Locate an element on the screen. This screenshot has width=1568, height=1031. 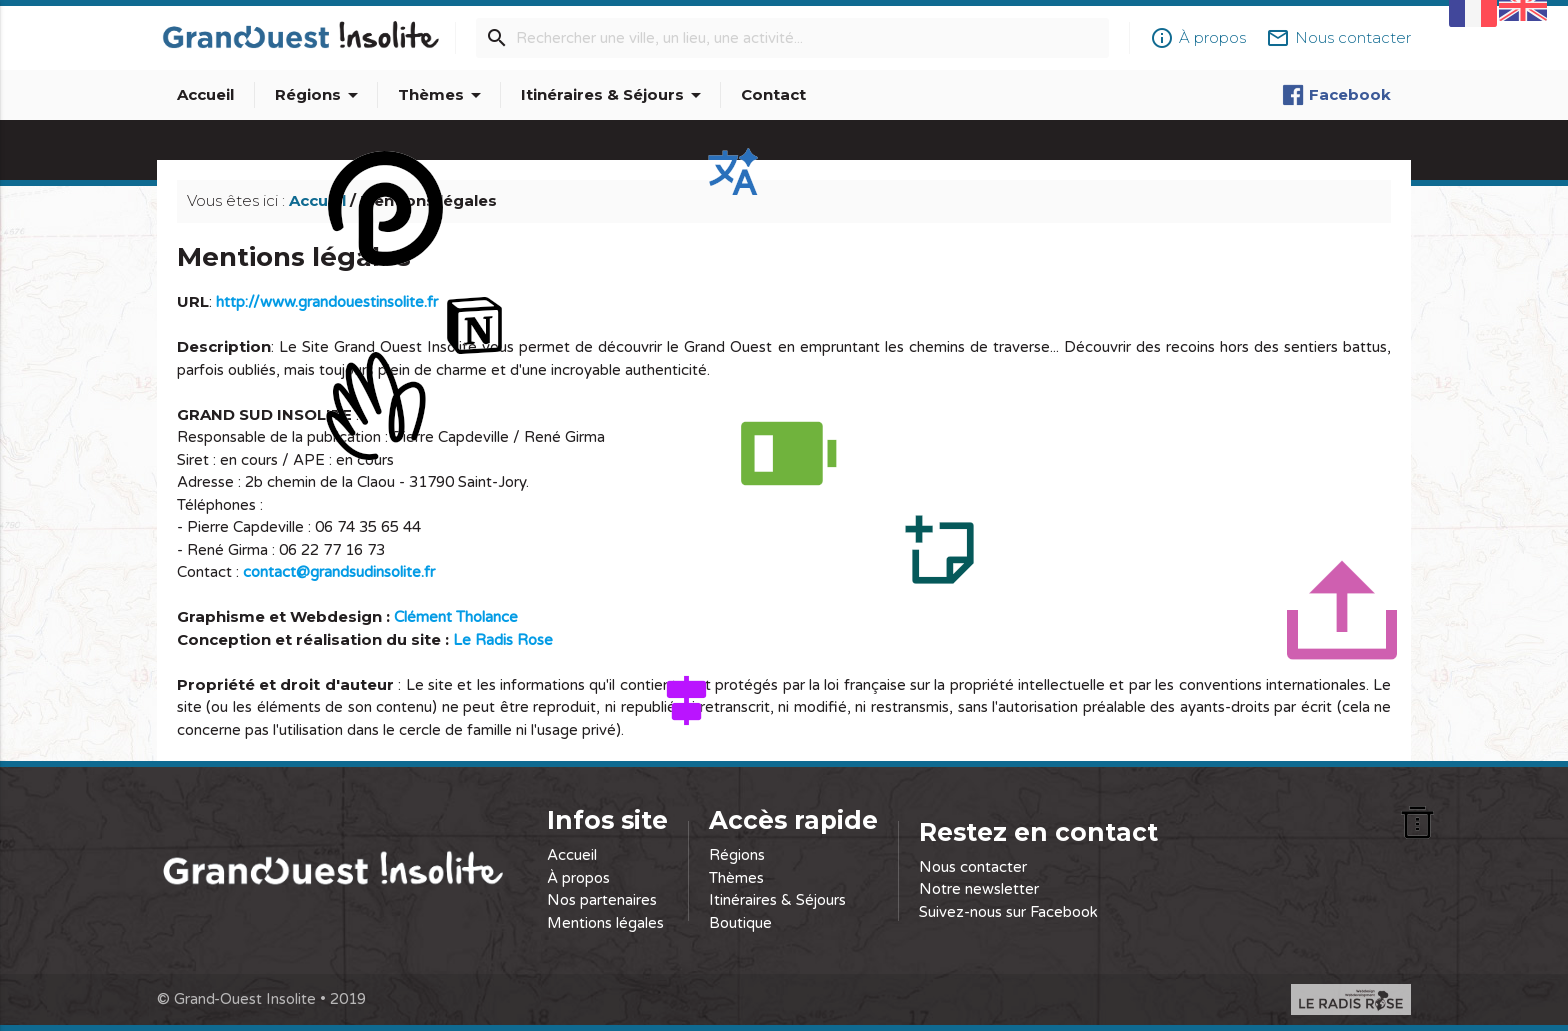
processwire CMS logo is located at coordinates (385, 208).